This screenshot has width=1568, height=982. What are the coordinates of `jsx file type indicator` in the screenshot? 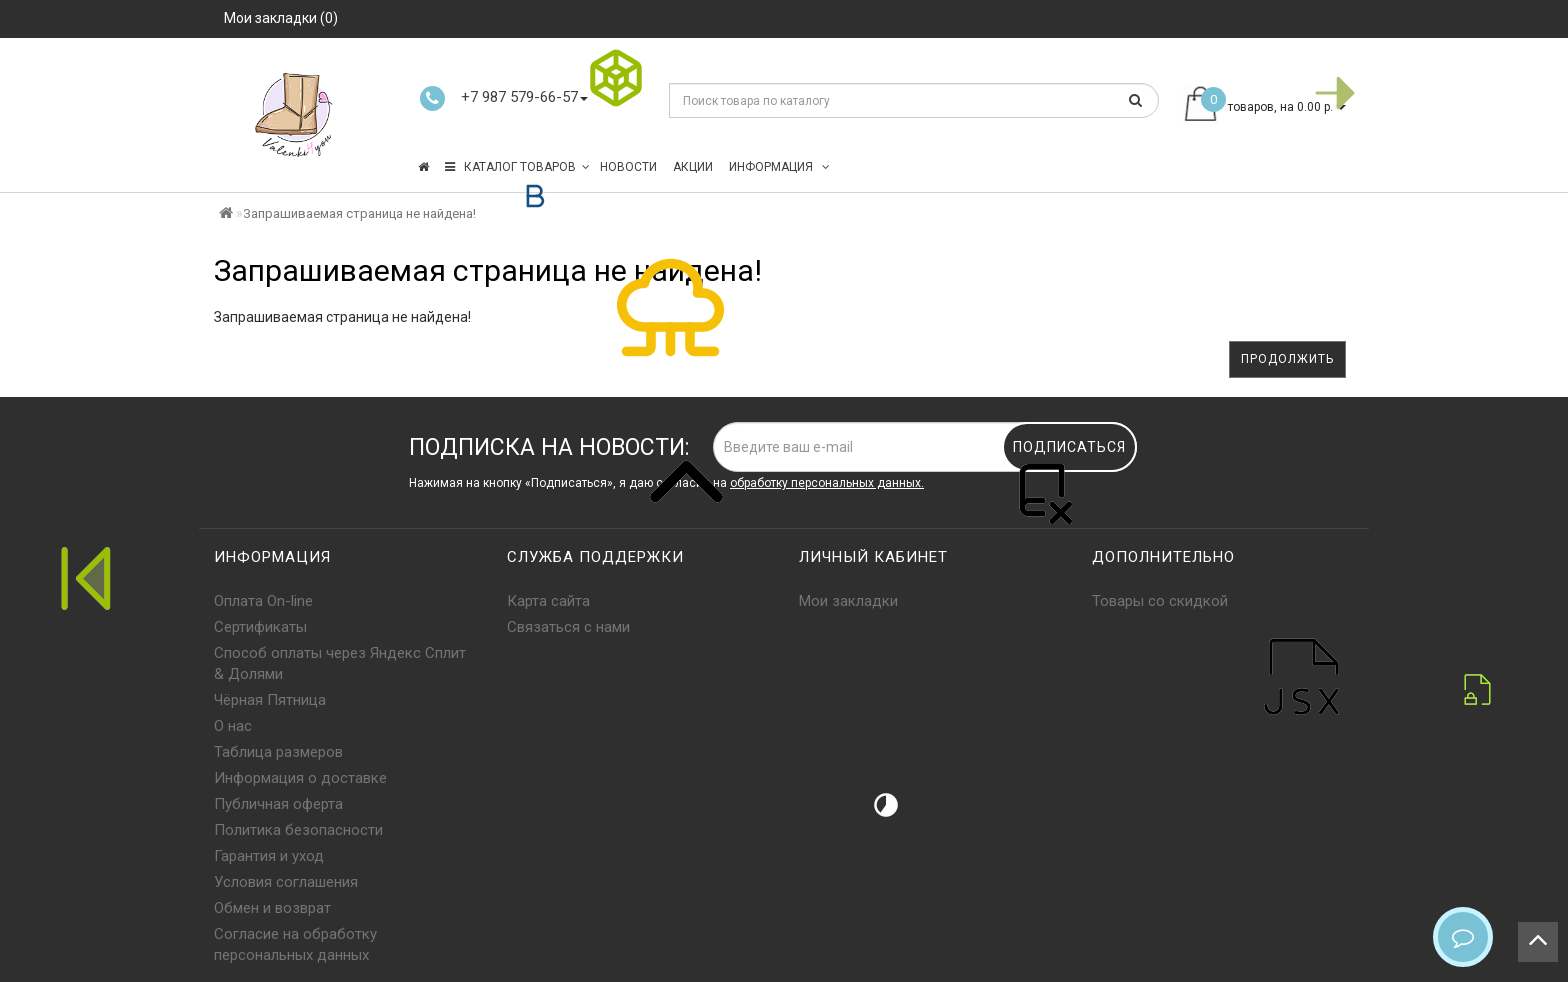 It's located at (1304, 680).